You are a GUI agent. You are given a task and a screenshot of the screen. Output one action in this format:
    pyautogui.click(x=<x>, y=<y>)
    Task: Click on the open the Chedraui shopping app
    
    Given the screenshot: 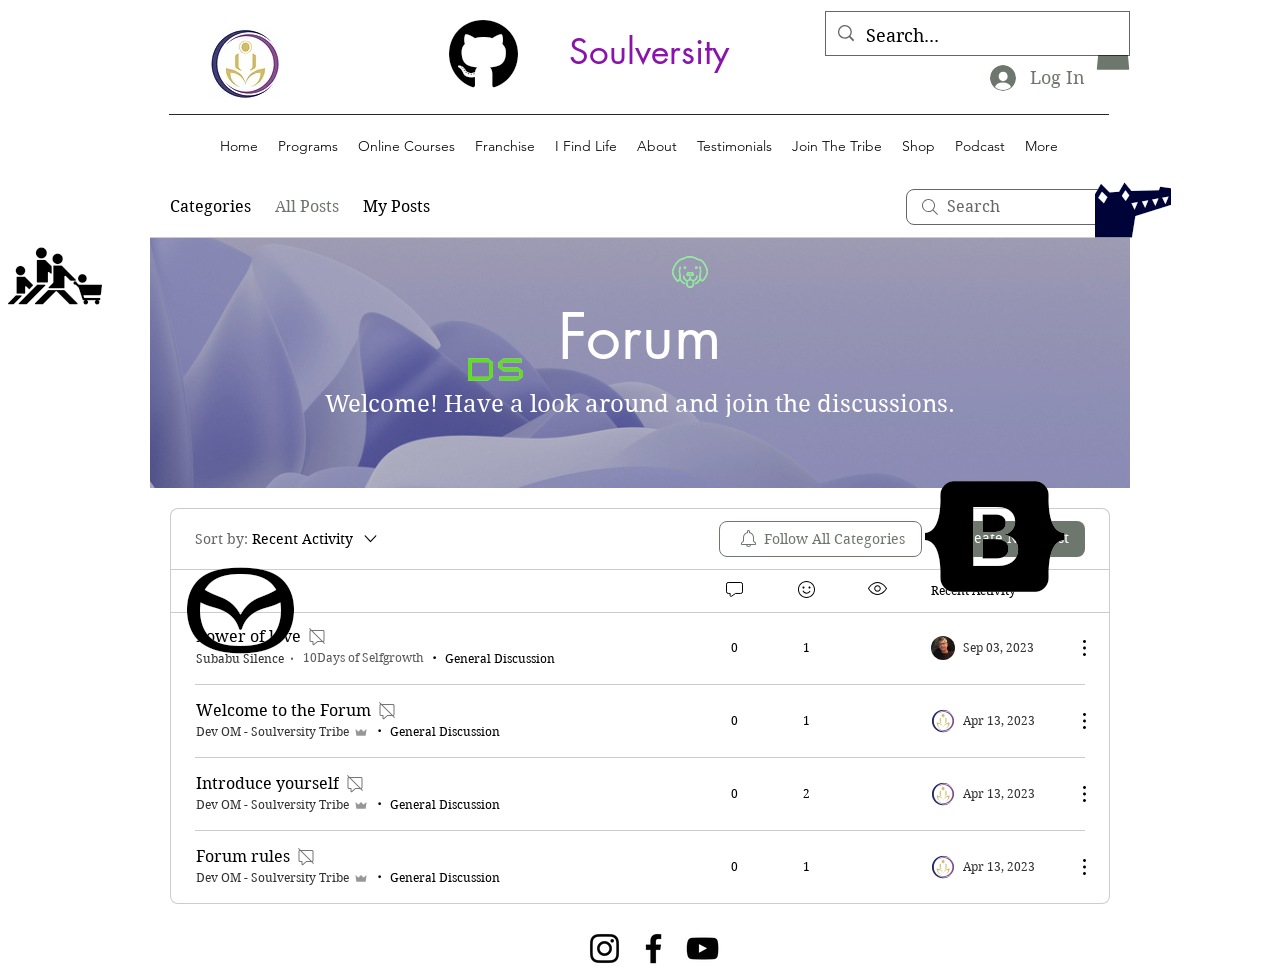 What is the action you would take?
    pyautogui.click(x=55, y=276)
    